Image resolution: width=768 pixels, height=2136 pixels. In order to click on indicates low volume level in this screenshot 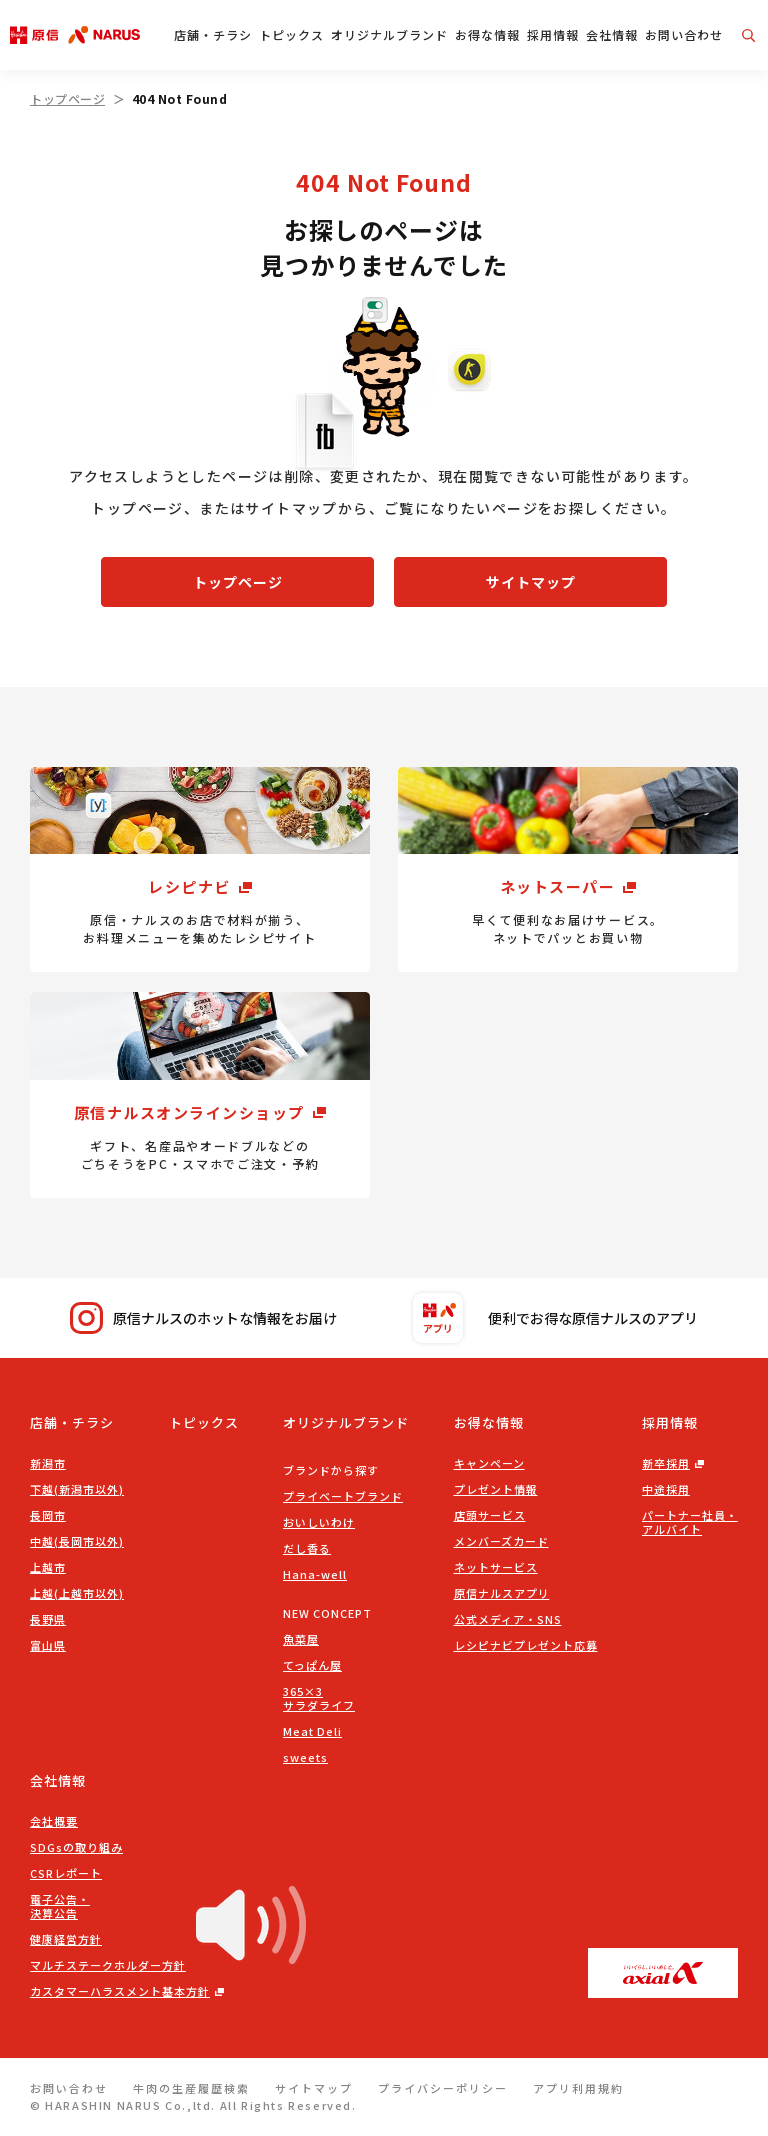, I will do `click(251, 1925)`.